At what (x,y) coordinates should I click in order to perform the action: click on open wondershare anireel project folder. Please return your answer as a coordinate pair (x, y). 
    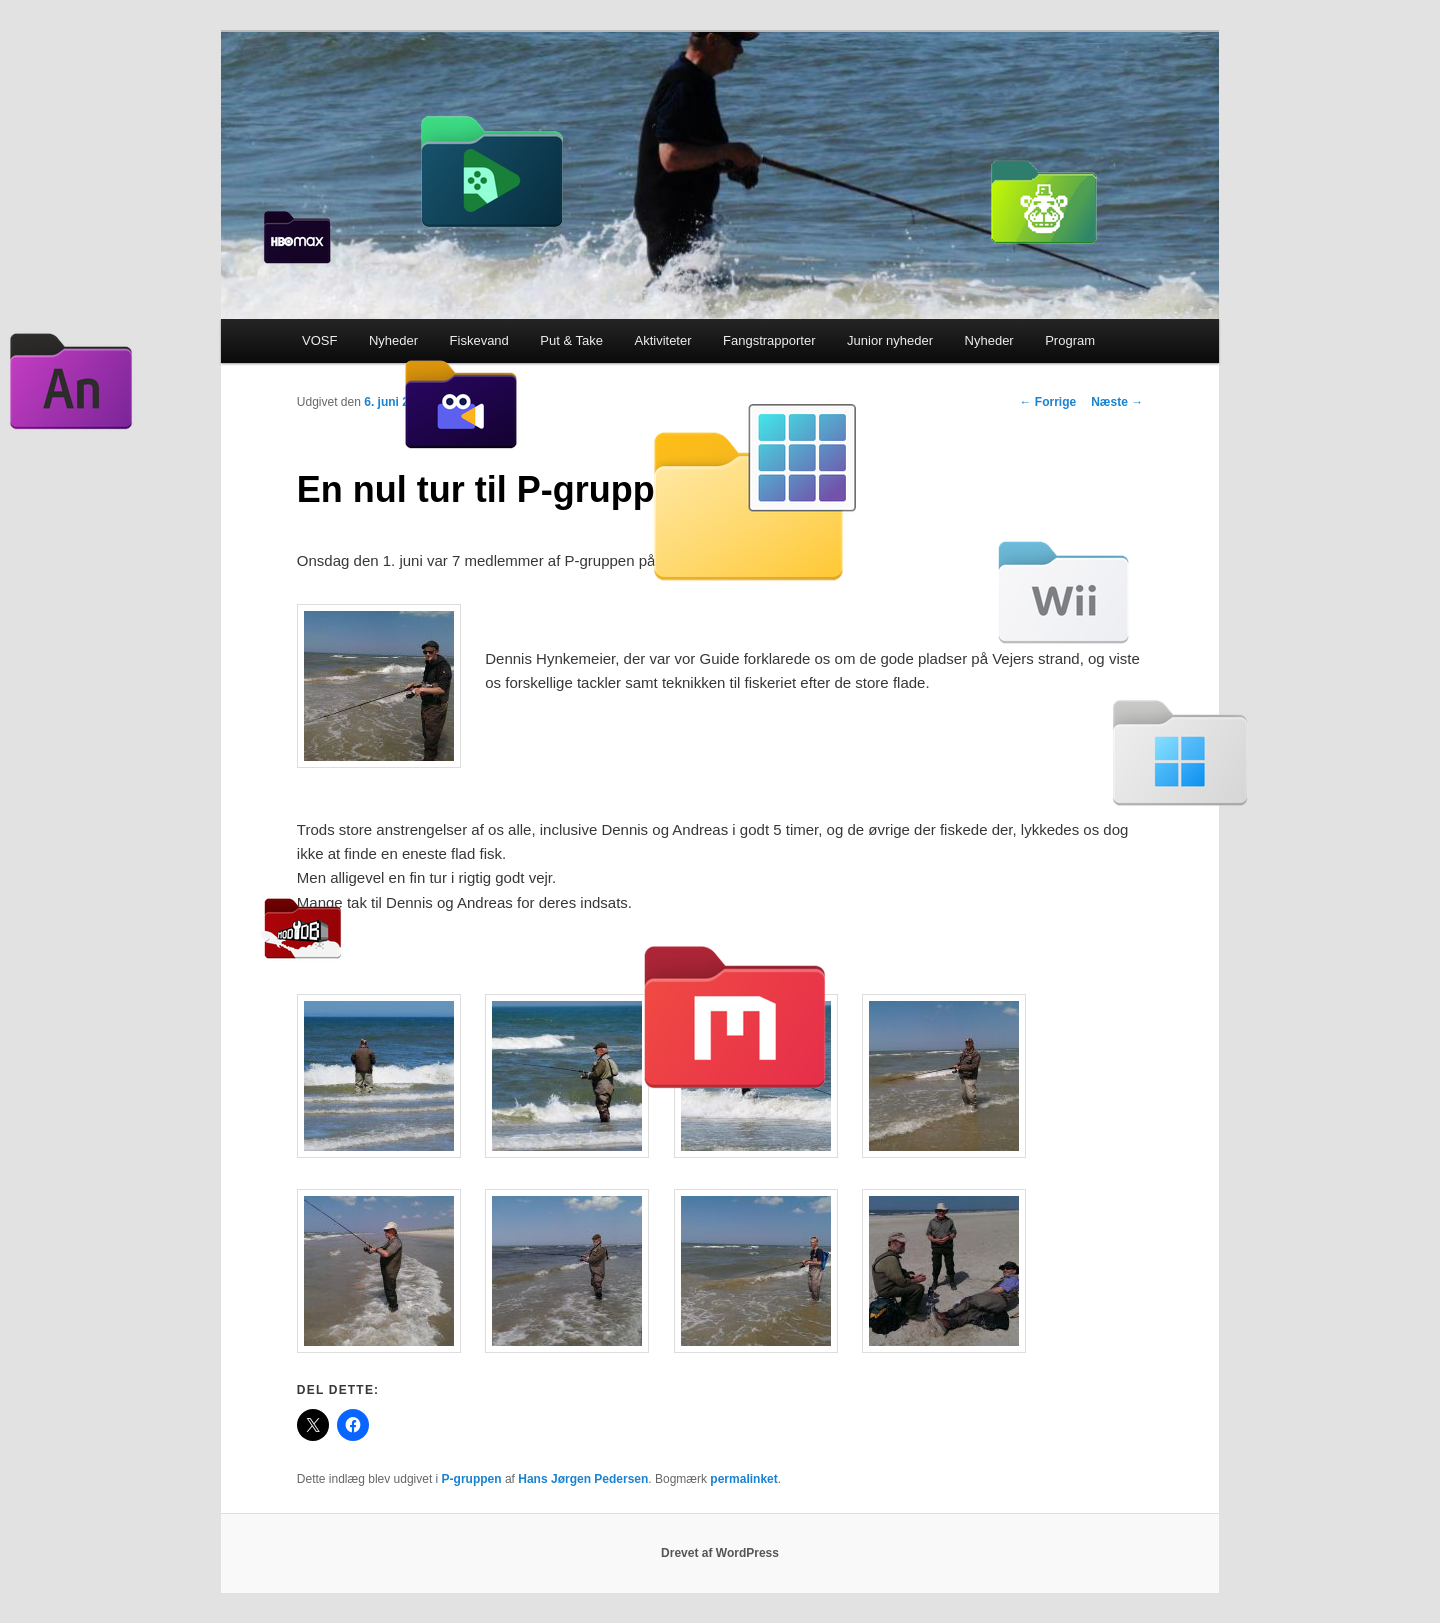
    Looking at the image, I should click on (460, 407).